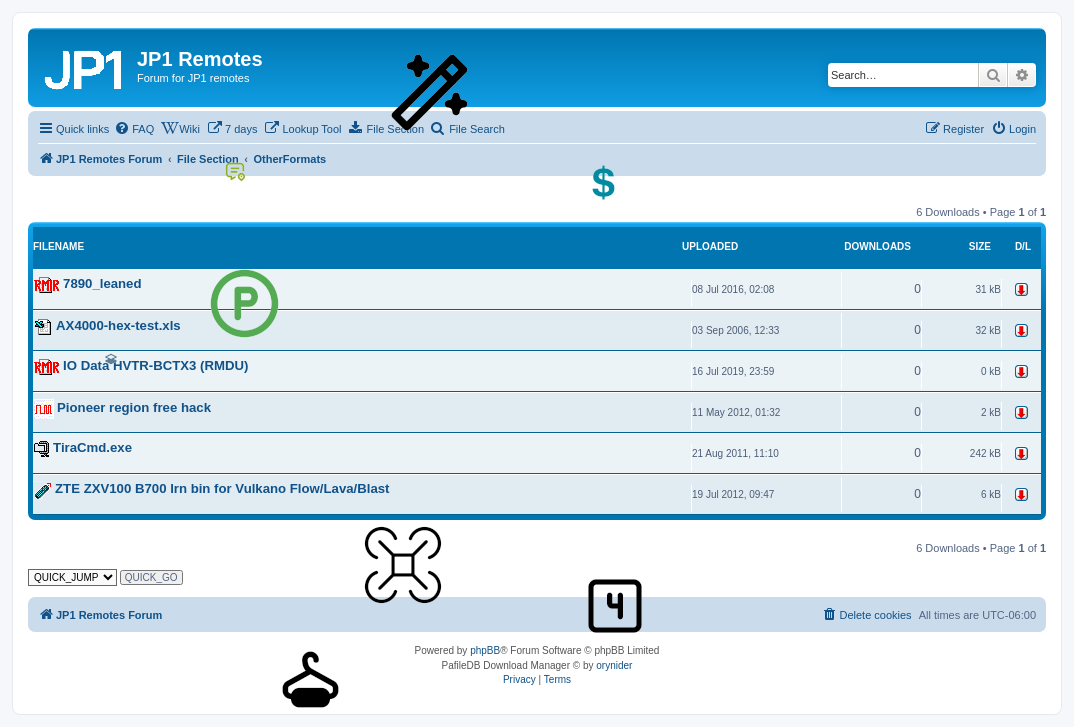 The width and height of the screenshot is (1074, 727). I want to click on view prices in US dollars, so click(603, 182).